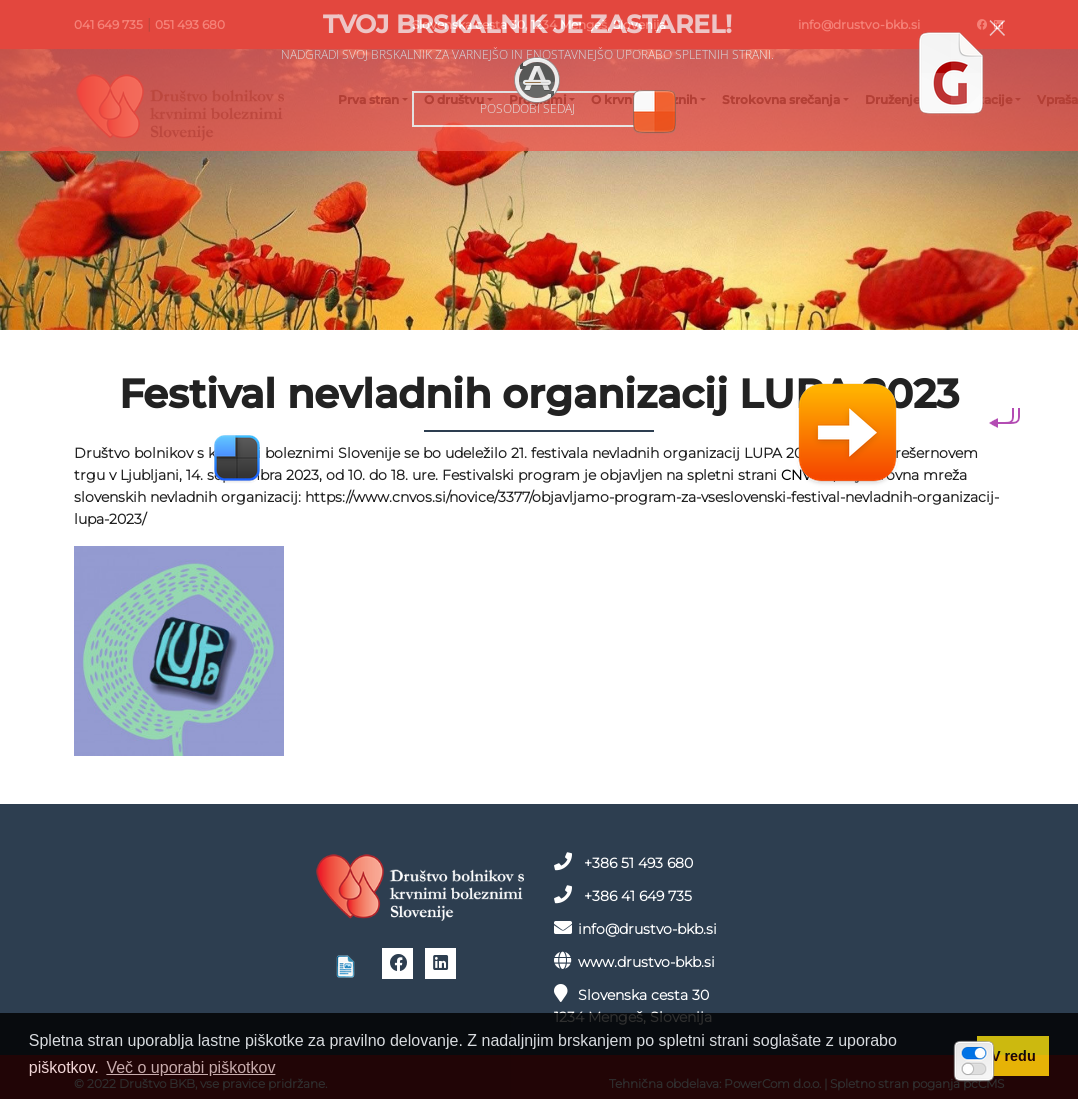  What do you see at coordinates (1004, 416) in the screenshot?
I see `reply to all recipients of an email` at bounding box center [1004, 416].